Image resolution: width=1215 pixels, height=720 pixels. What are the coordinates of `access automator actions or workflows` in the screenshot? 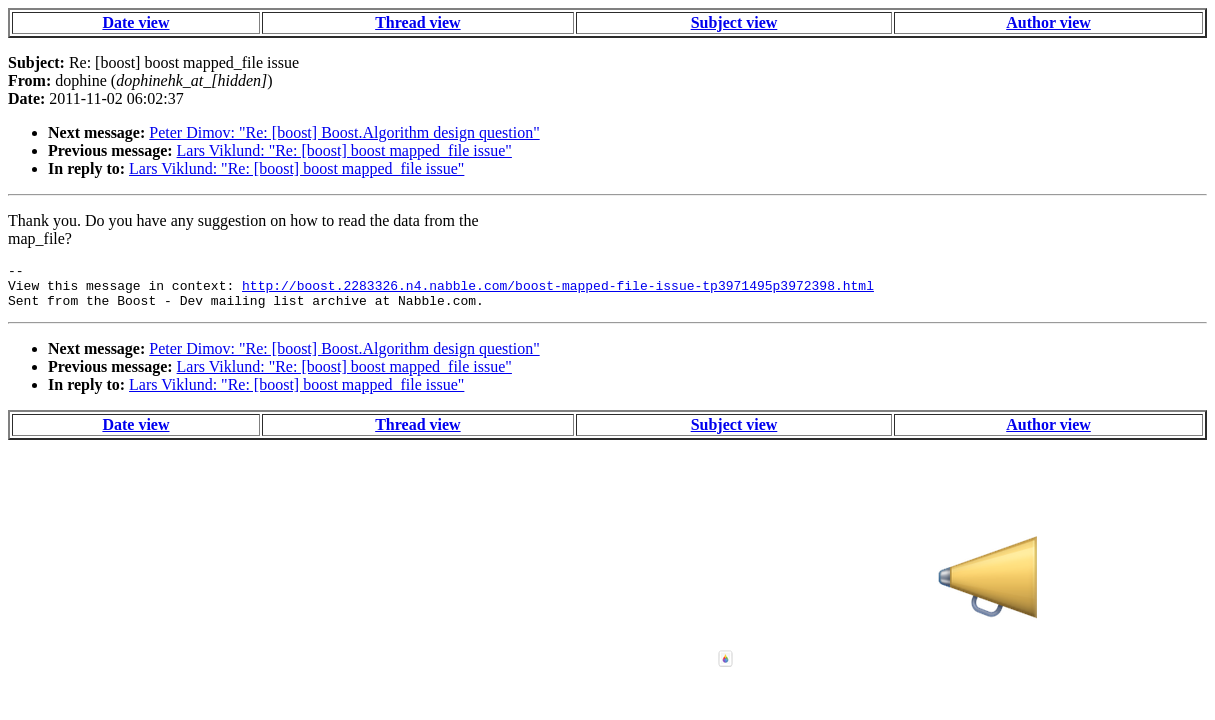 It's located at (989, 576).